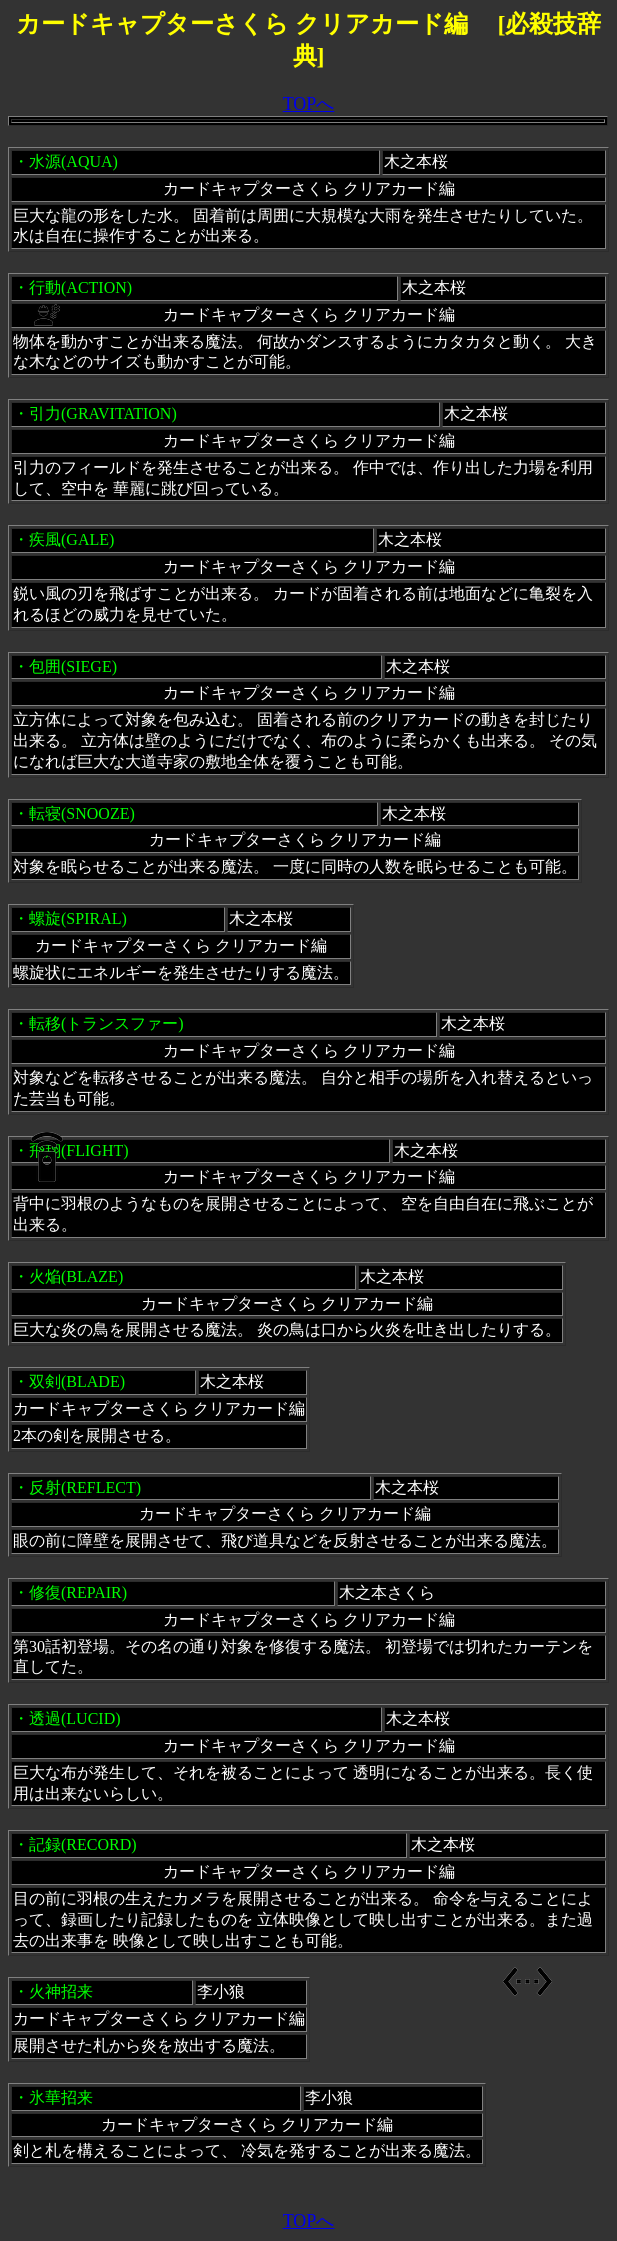 The image size is (617, 2241). I want to click on access remote control settings, so click(47, 1158).